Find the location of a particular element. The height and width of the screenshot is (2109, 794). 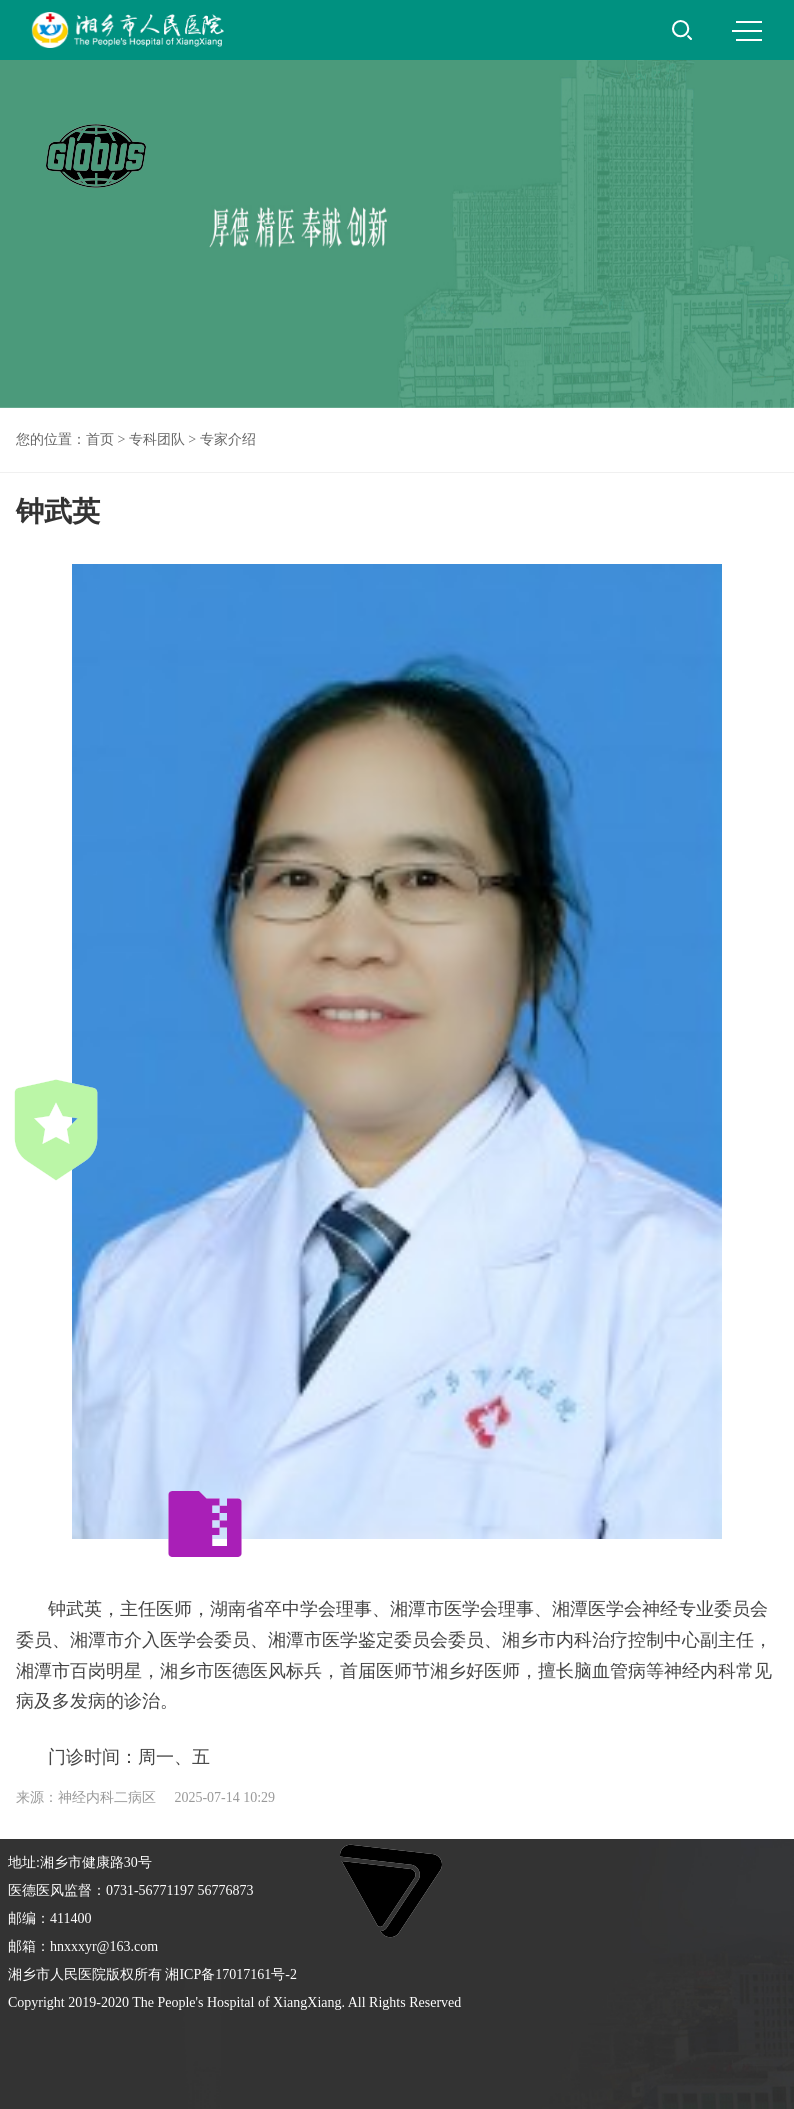

indicates premium or verified security status is located at coordinates (56, 1130).